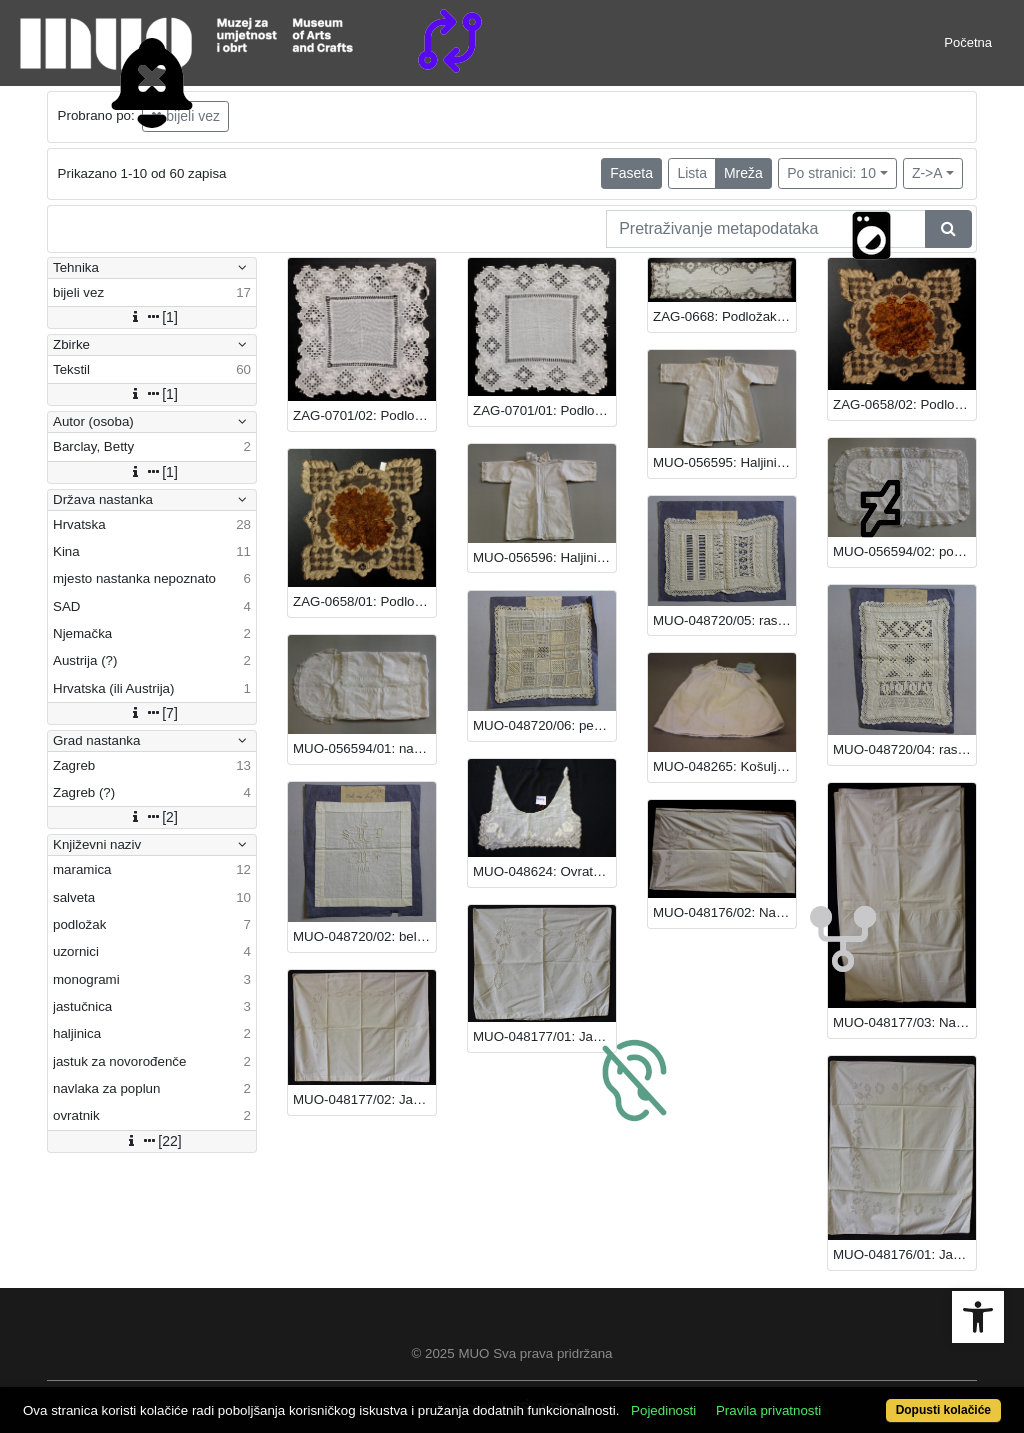 The image size is (1024, 1433). What do you see at coordinates (880, 508) in the screenshot?
I see `visit deviantart profile or page` at bounding box center [880, 508].